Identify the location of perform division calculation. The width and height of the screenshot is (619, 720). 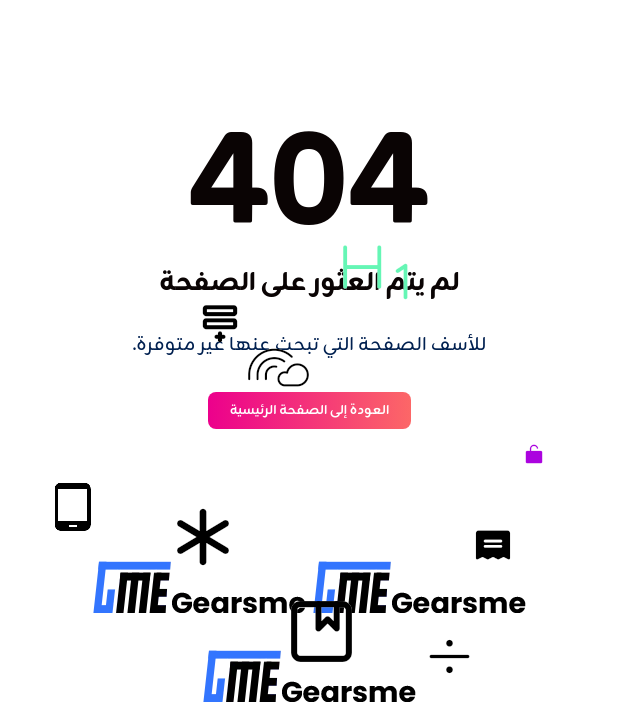
(449, 656).